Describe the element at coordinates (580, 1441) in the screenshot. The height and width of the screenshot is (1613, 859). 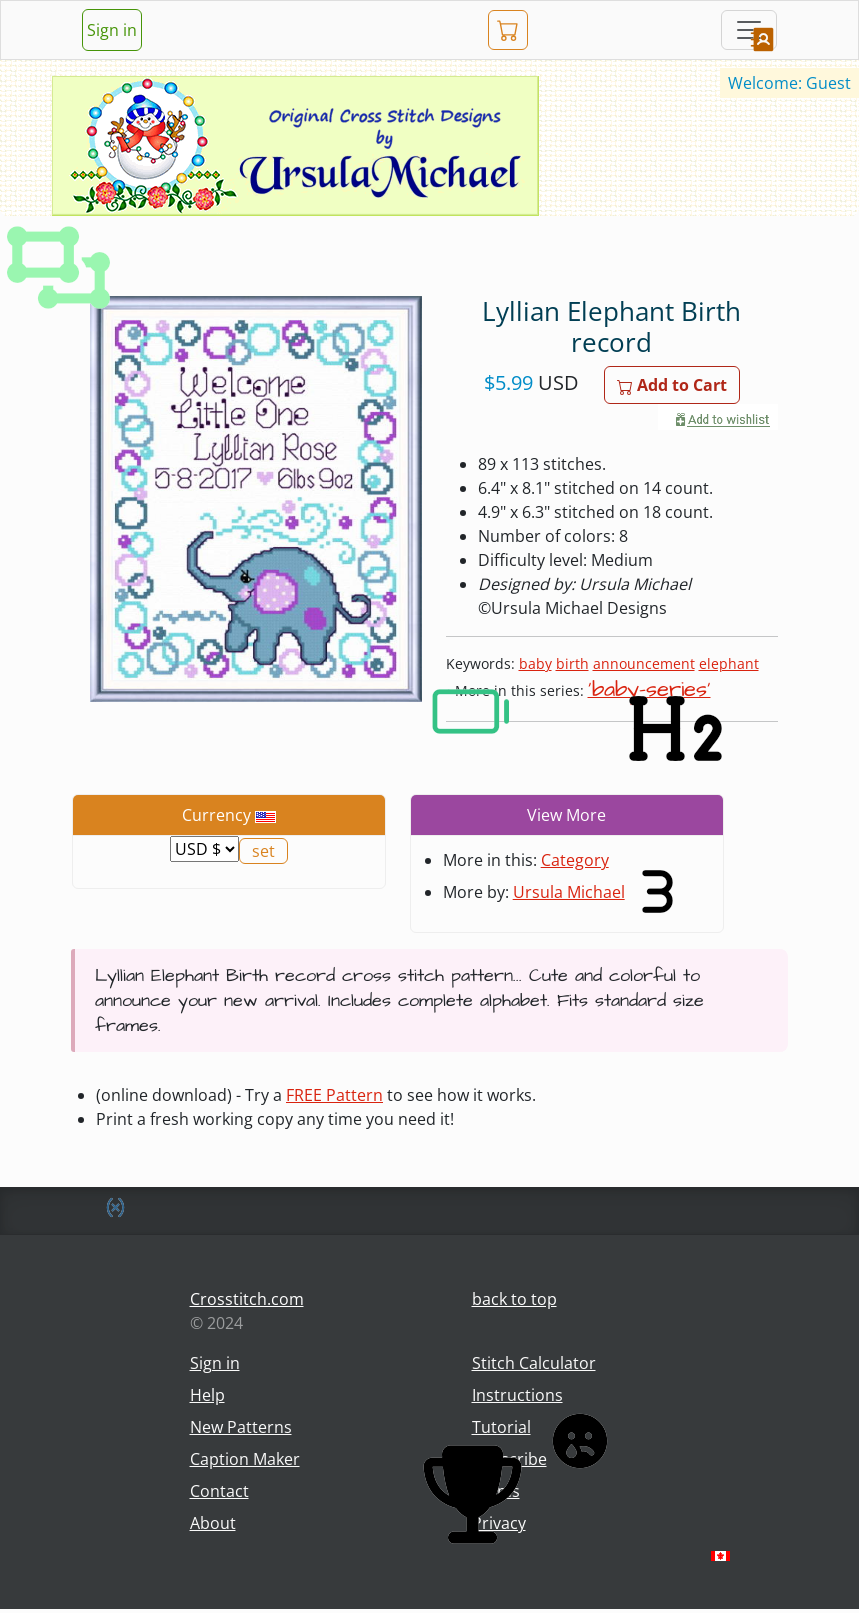
I see `indicates an error or something went wrong` at that location.